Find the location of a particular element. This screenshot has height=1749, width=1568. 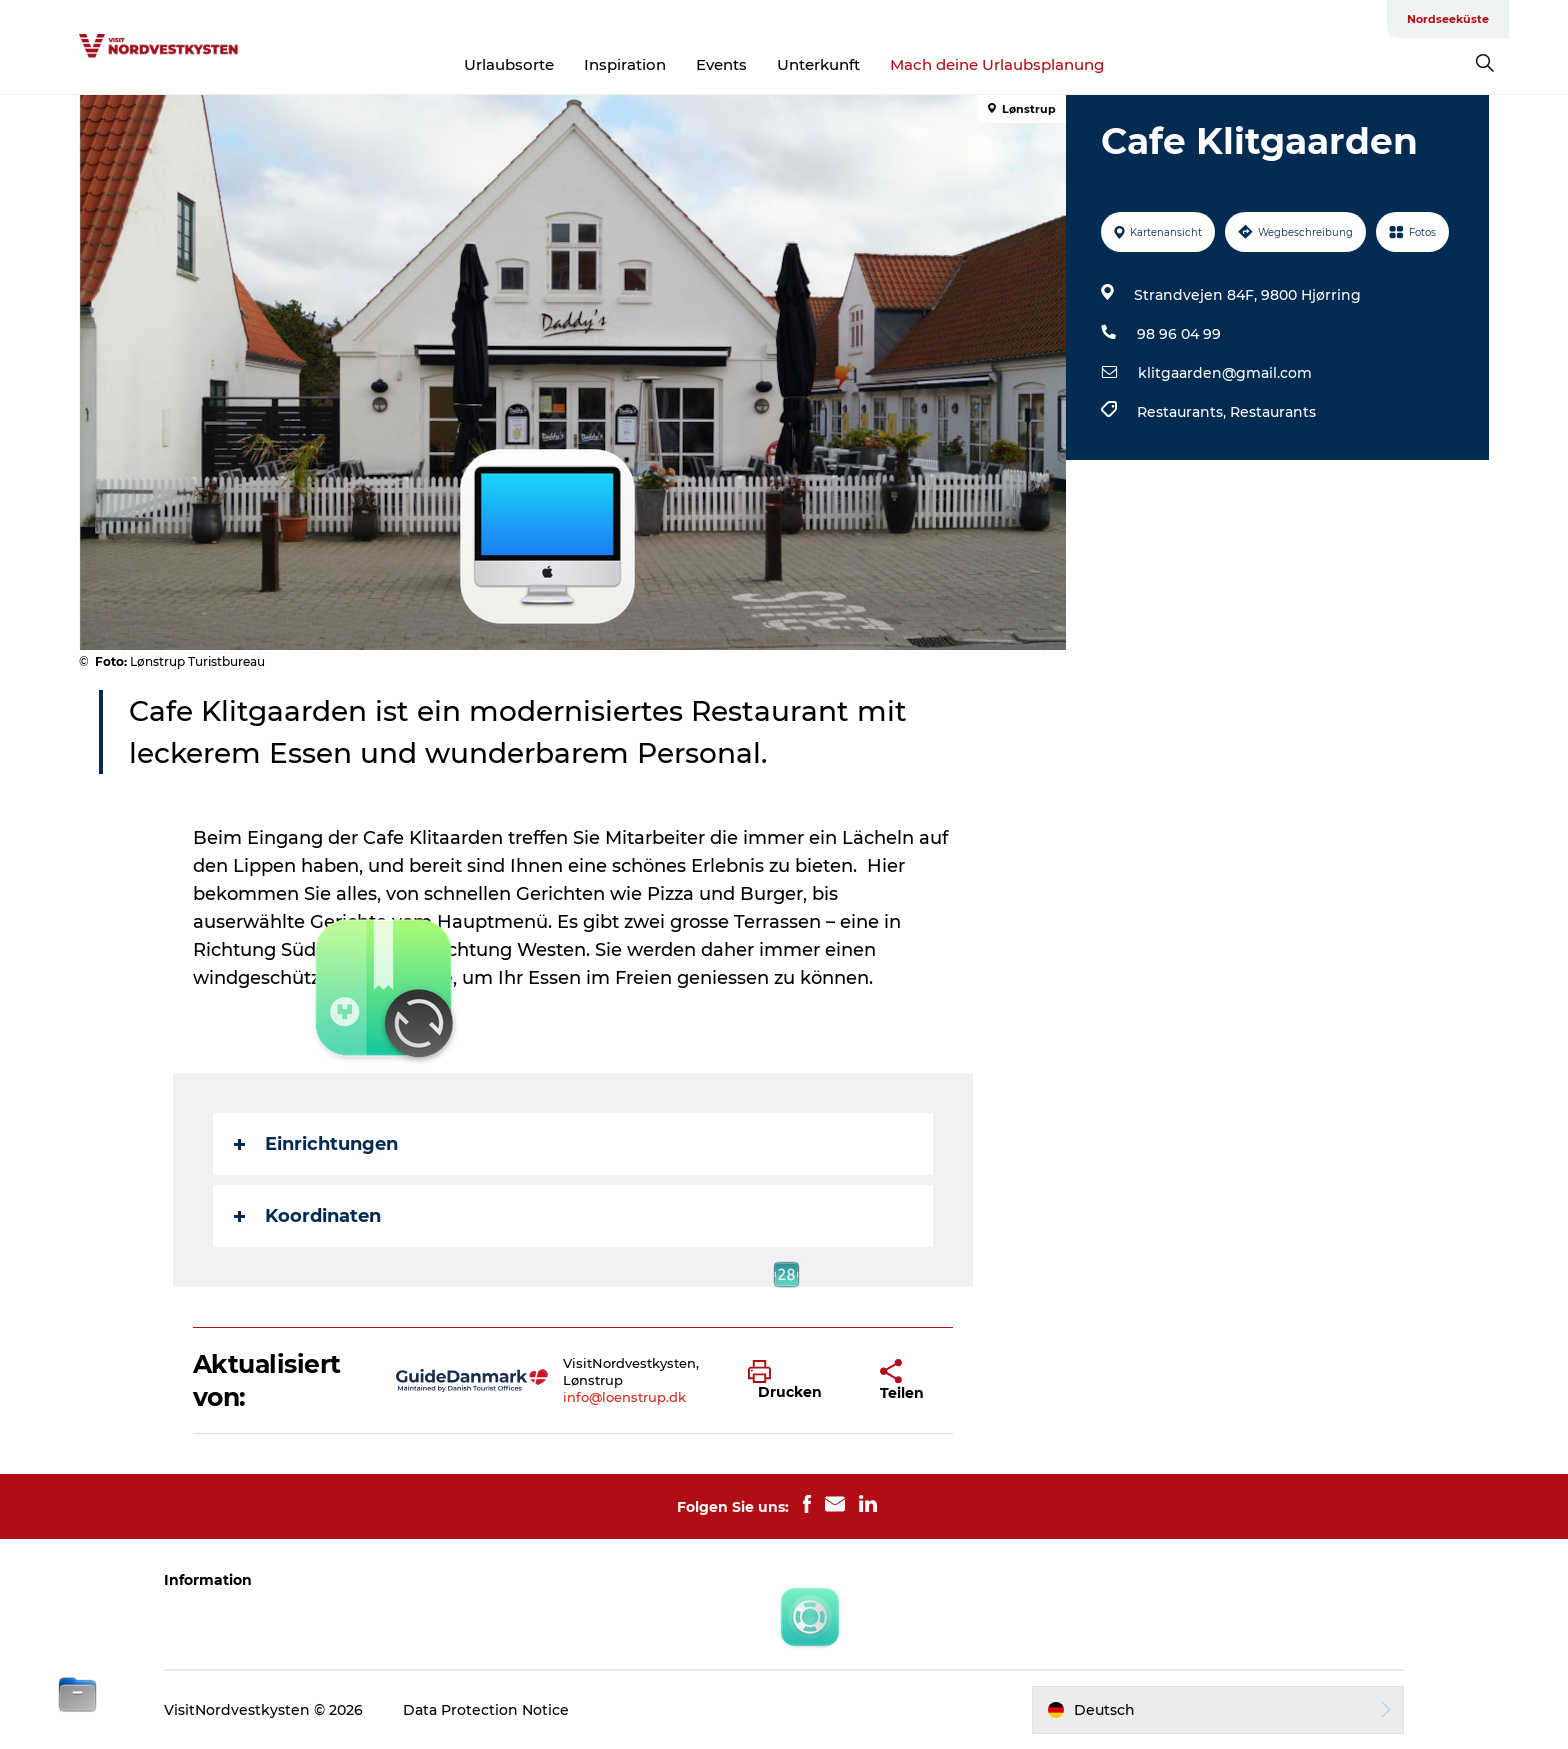

open yast system update manager is located at coordinates (383, 987).